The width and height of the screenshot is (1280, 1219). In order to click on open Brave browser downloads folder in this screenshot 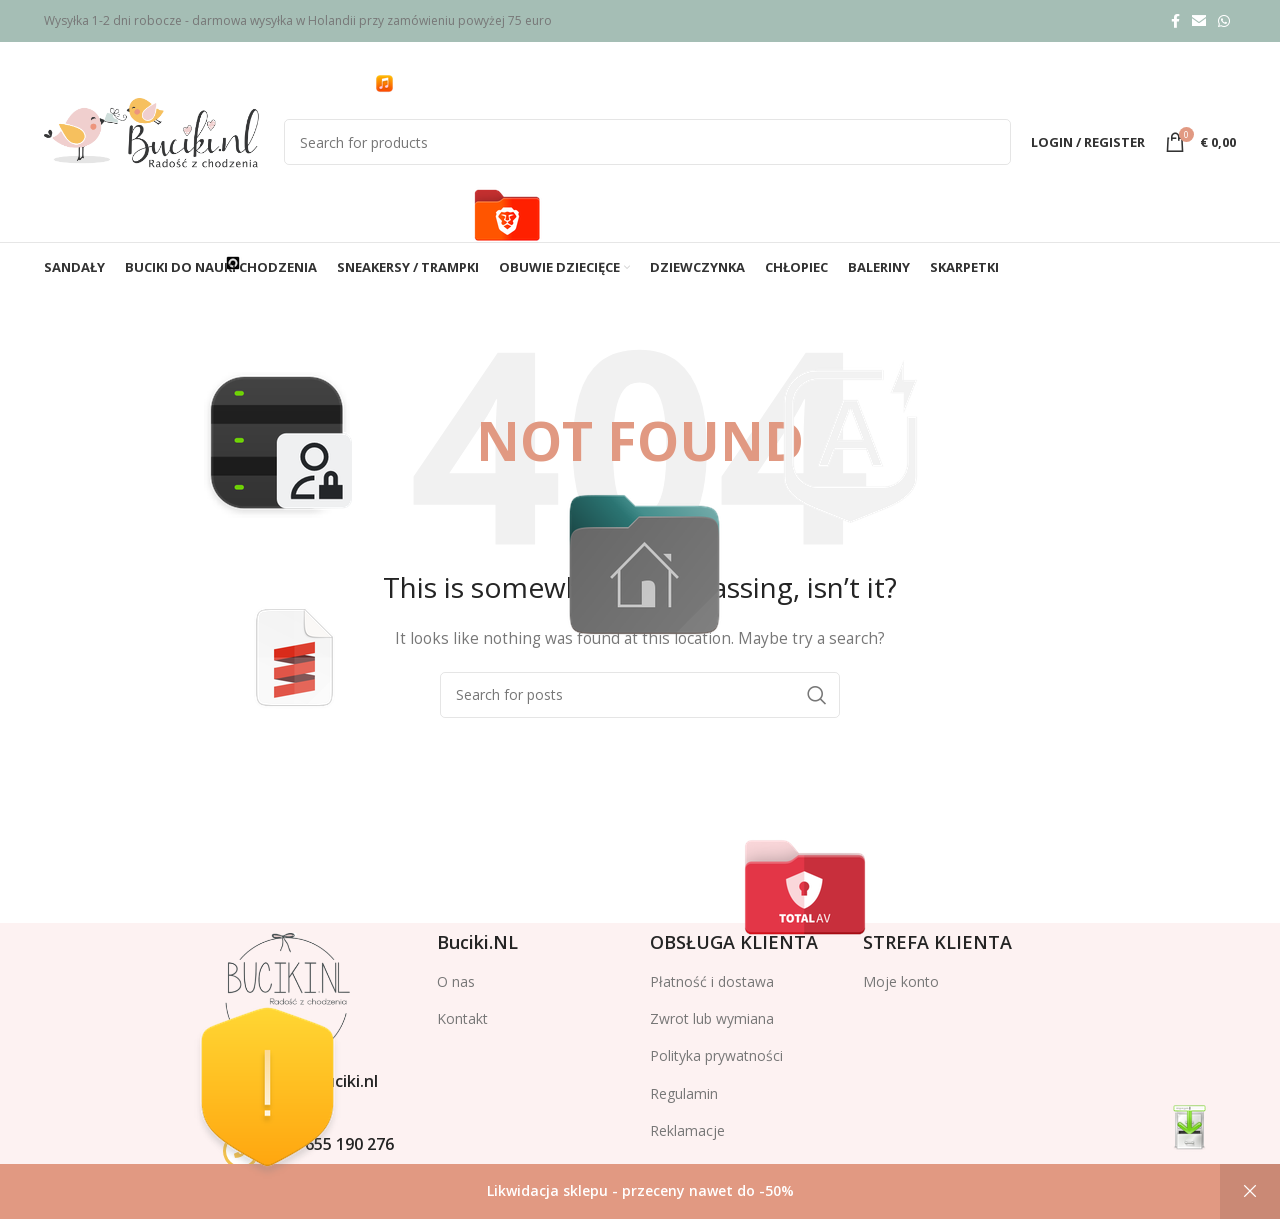, I will do `click(507, 217)`.